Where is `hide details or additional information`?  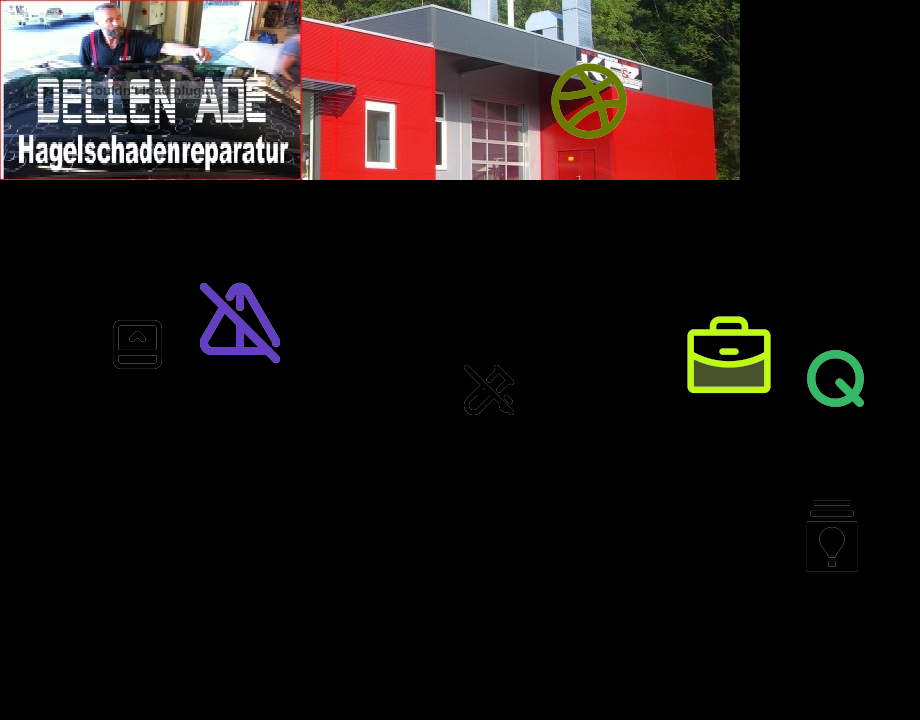 hide details or additional information is located at coordinates (240, 323).